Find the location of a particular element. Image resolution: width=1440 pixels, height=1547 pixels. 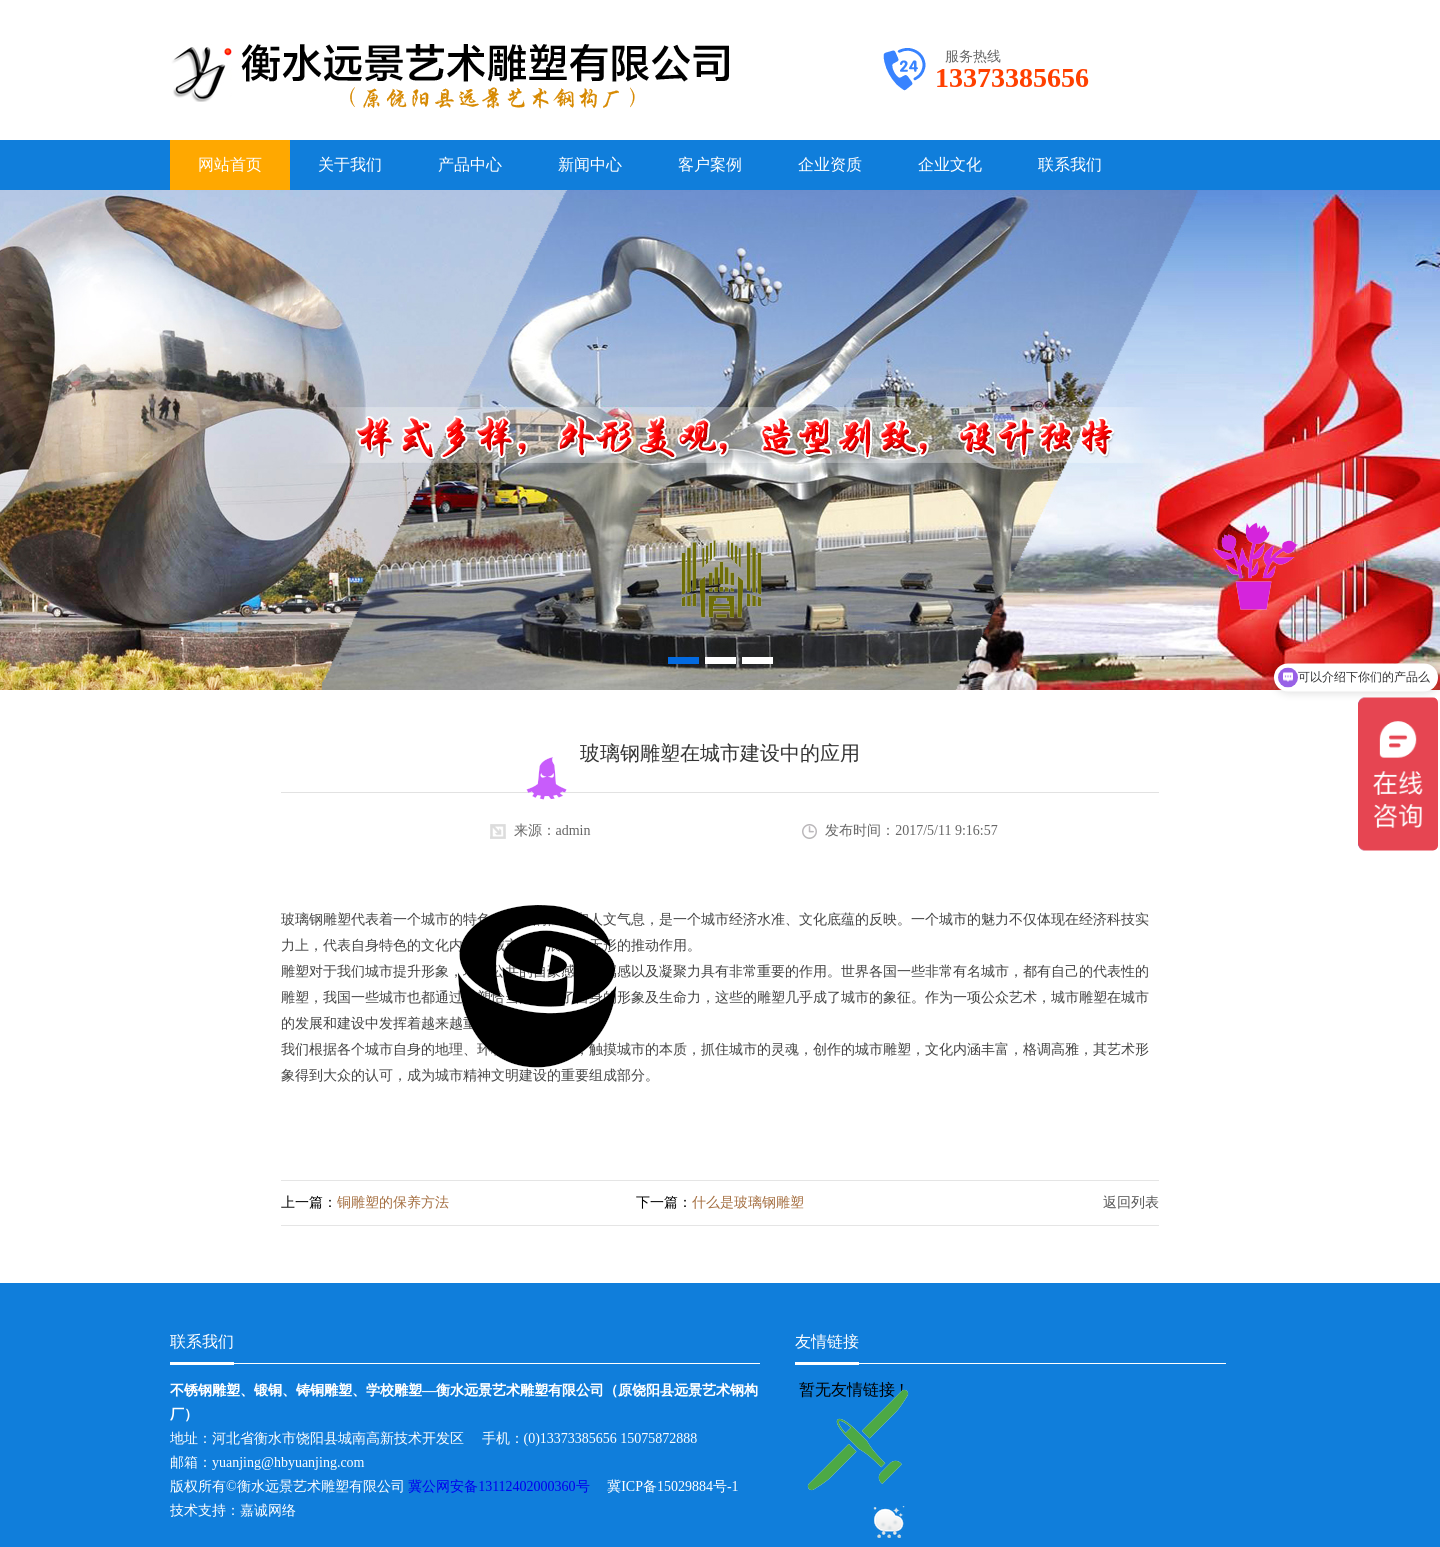

access glider or sailplane activities is located at coordinates (858, 1440).